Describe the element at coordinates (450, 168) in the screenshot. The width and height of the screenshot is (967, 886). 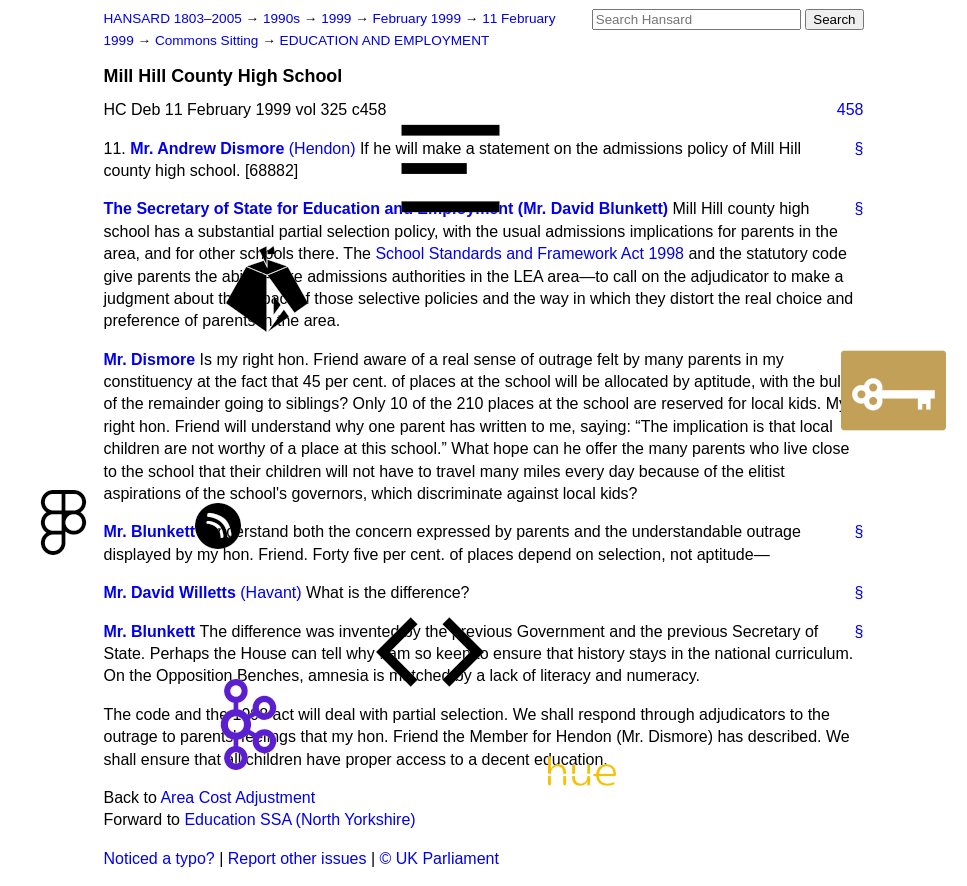
I see `open navigation menu` at that location.